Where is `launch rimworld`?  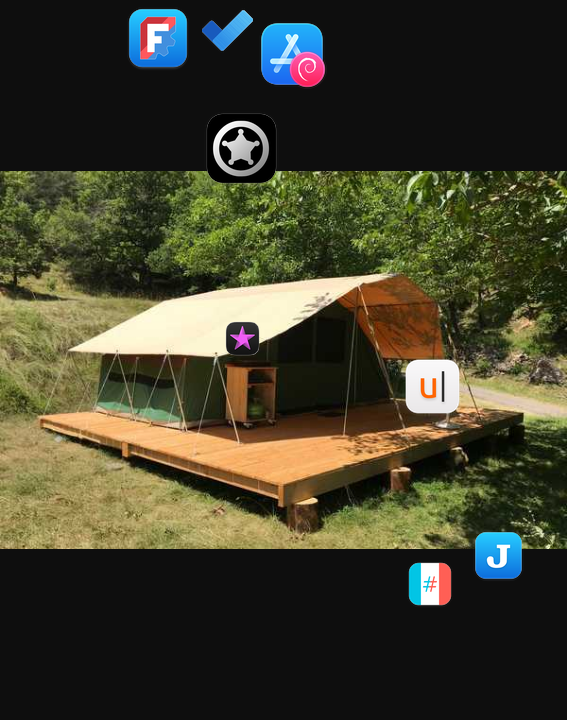 launch rimworld is located at coordinates (241, 148).